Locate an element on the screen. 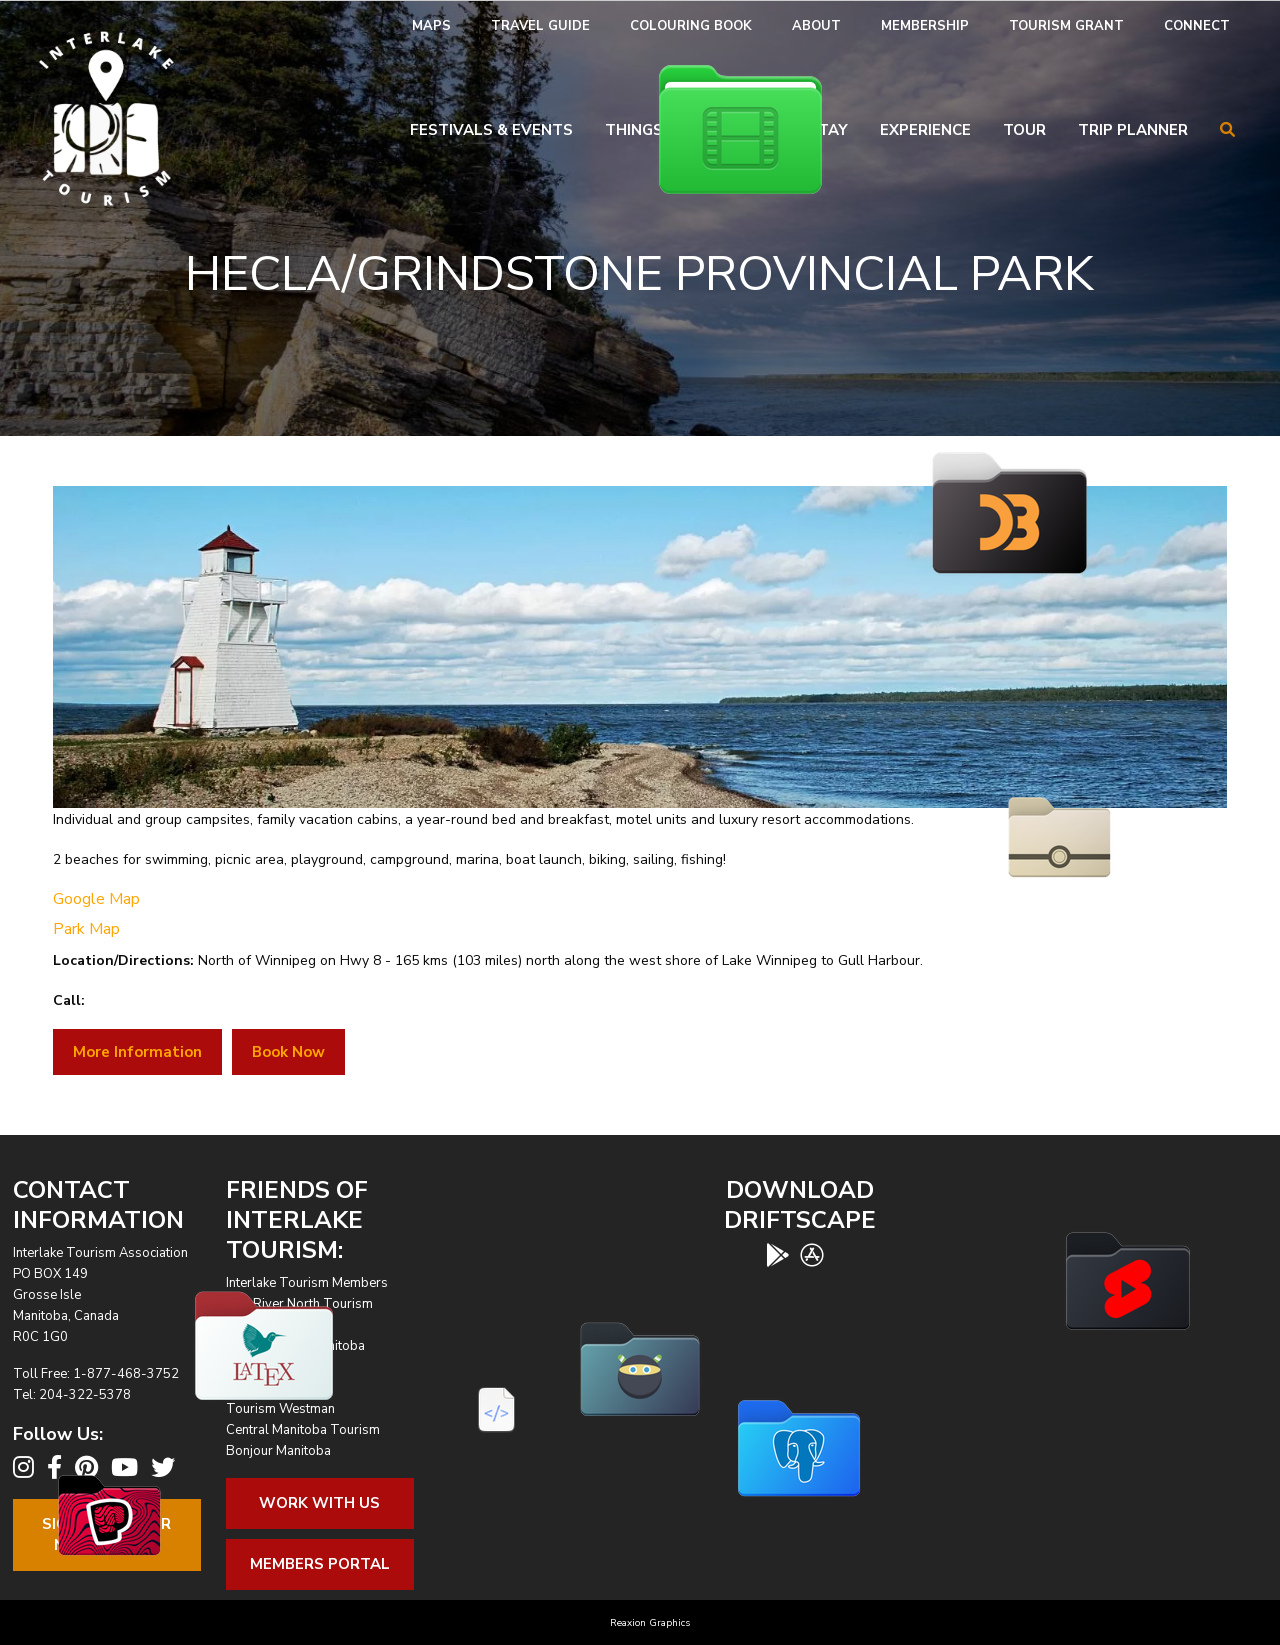 The width and height of the screenshot is (1280, 1645). open D3.js project folder is located at coordinates (1009, 517).